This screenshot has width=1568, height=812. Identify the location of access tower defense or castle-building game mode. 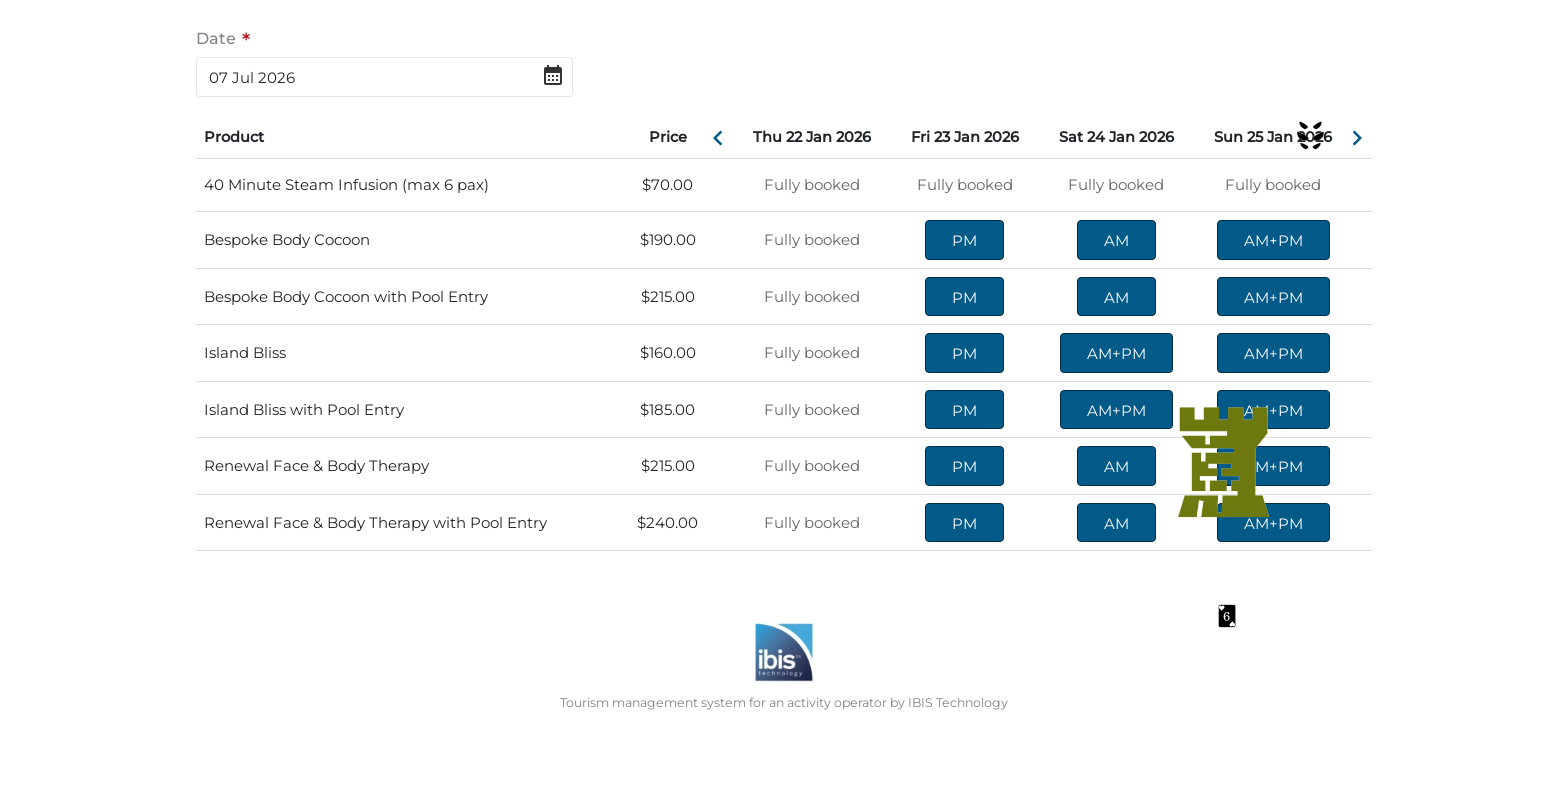
(1223, 462).